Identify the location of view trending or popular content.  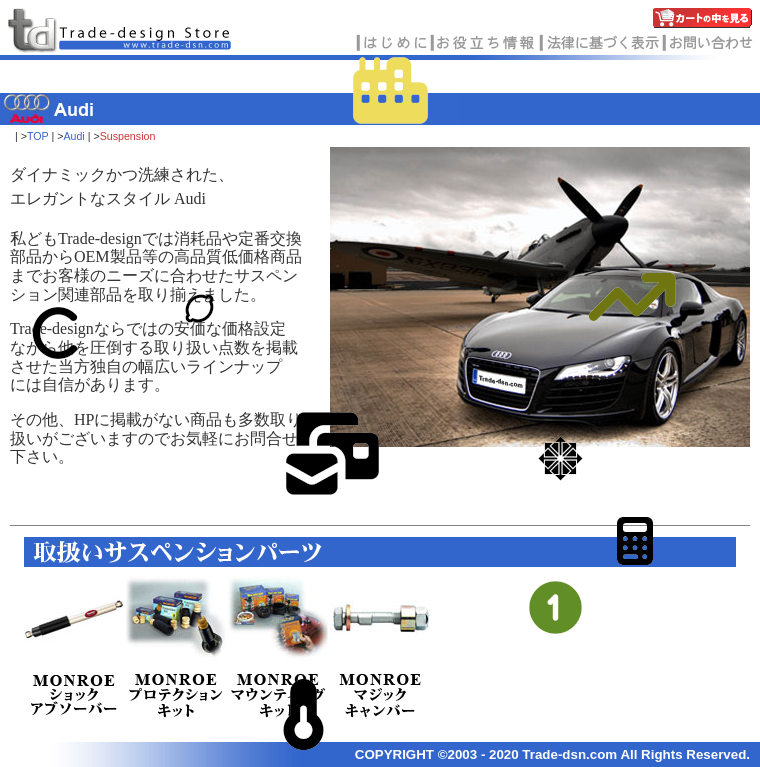
(632, 297).